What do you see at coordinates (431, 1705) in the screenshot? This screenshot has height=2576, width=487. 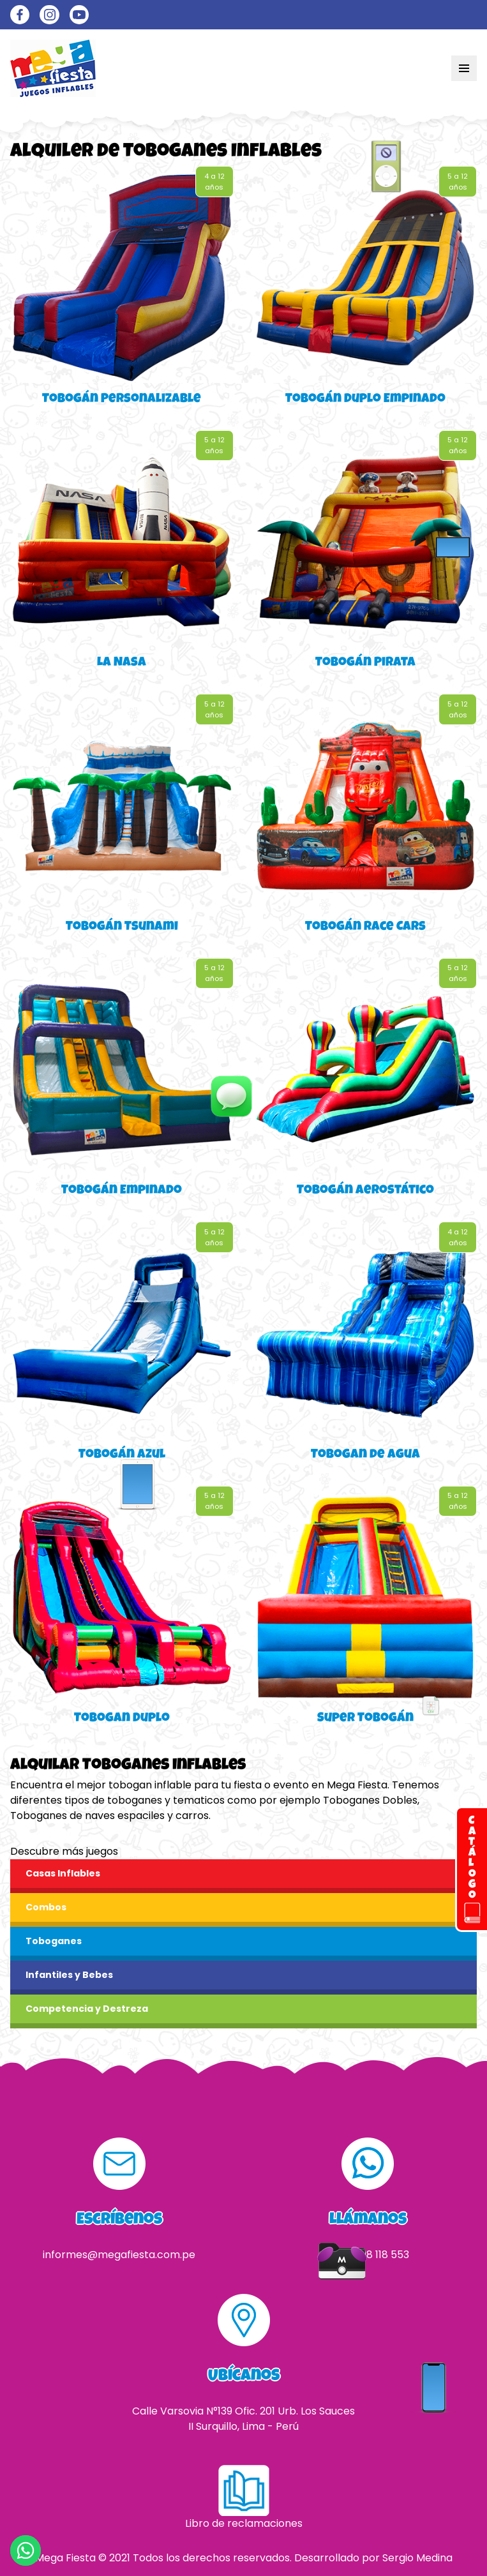 I see `open a CSV spreadsheet file` at bounding box center [431, 1705].